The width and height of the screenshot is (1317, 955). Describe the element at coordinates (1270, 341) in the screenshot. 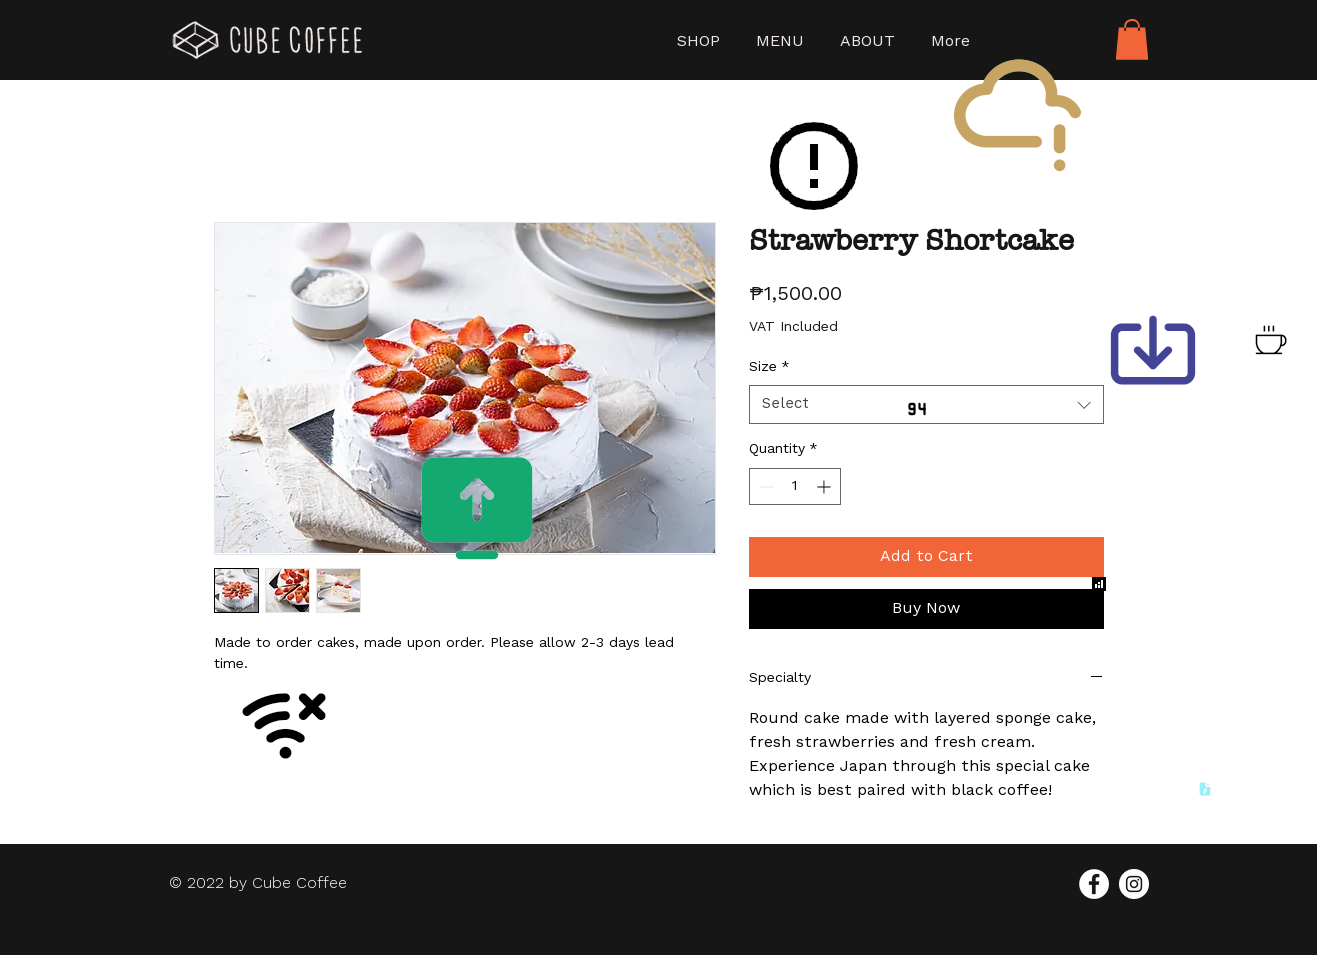

I see `find nearby coffee shops or cafés` at that location.